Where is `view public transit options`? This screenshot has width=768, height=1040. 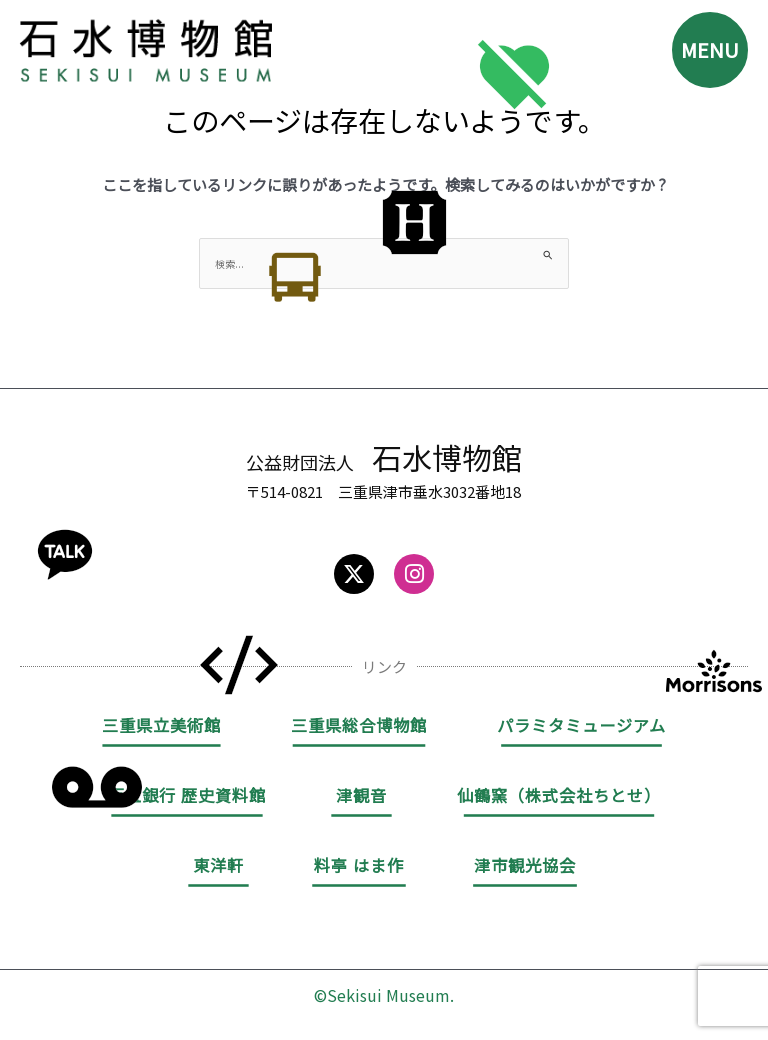
view public transit options is located at coordinates (295, 276).